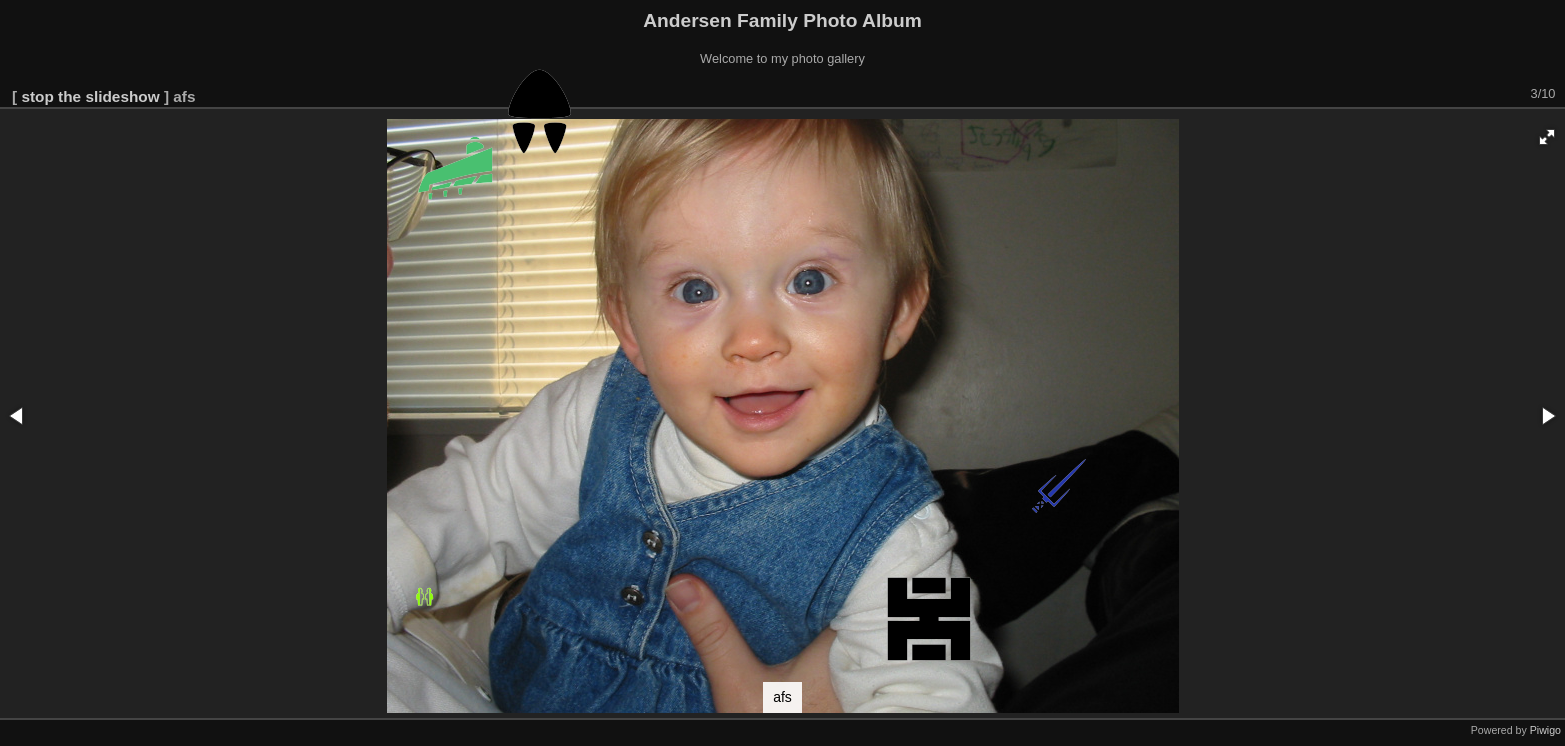 The width and height of the screenshot is (1565, 746). Describe the element at coordinates (455, 169) in the screenshot. I see `access flight or travel features` at that location.